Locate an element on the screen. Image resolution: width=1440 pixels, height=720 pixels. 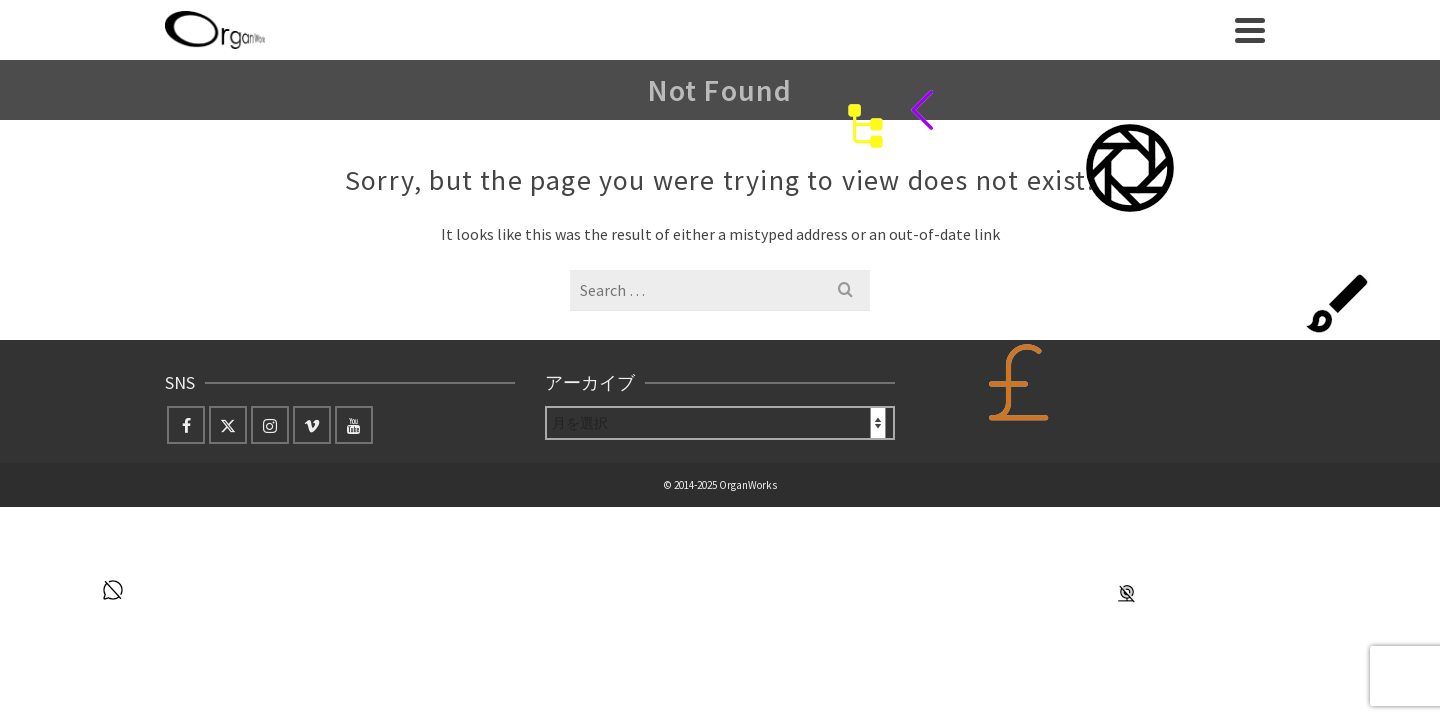
adjust camera aperture settings is located at coordinates (1130, 168).